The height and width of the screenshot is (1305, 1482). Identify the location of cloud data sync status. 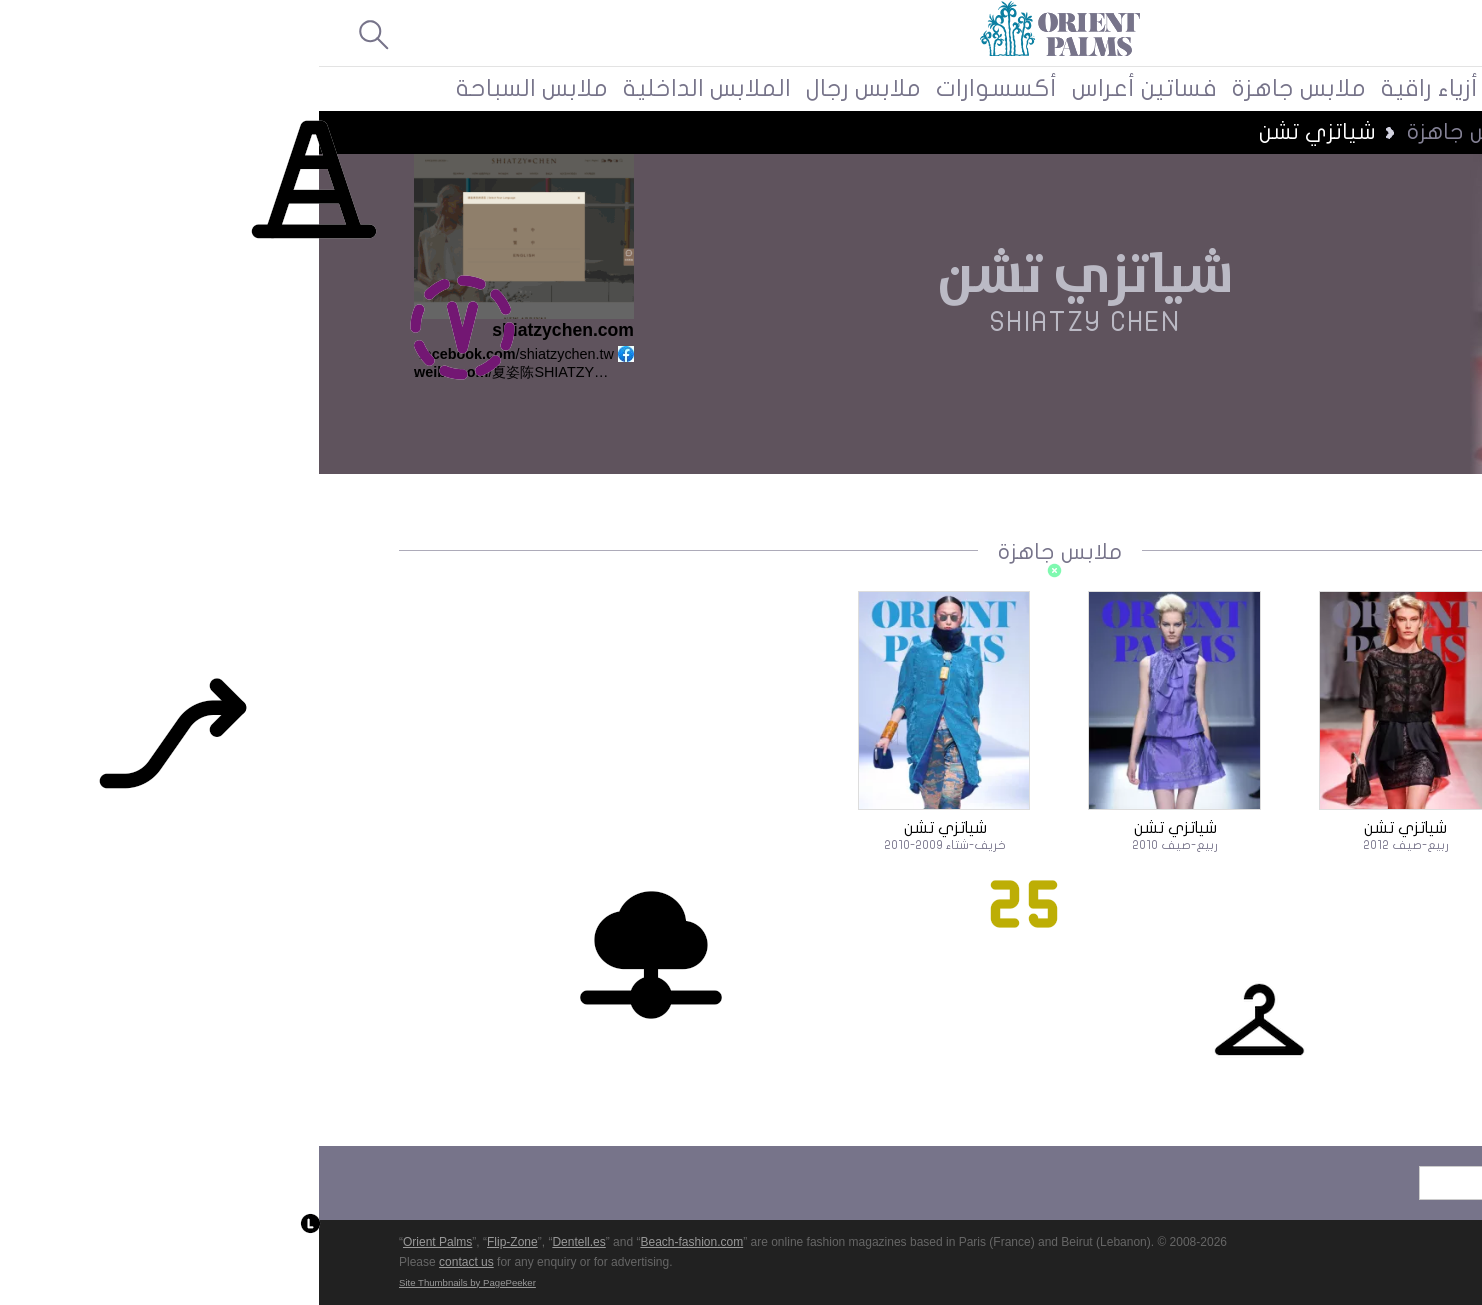
(651, 955).